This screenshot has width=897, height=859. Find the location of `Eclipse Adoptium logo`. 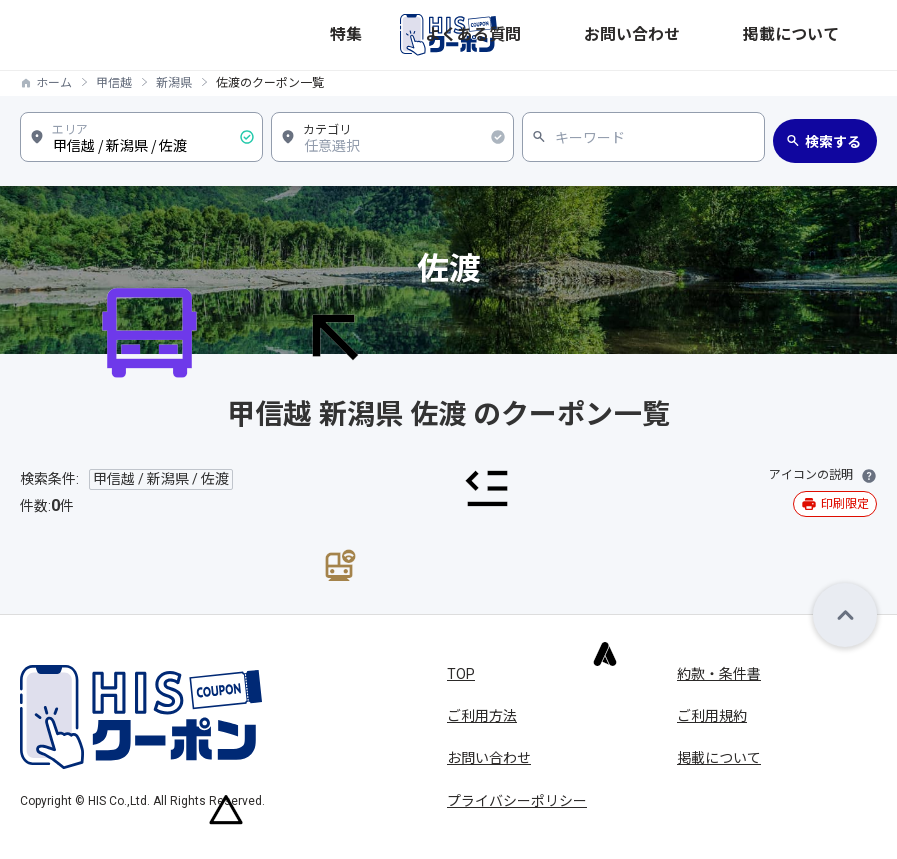

Eclipse Adoptium logo is located at coordinates (605, 654).